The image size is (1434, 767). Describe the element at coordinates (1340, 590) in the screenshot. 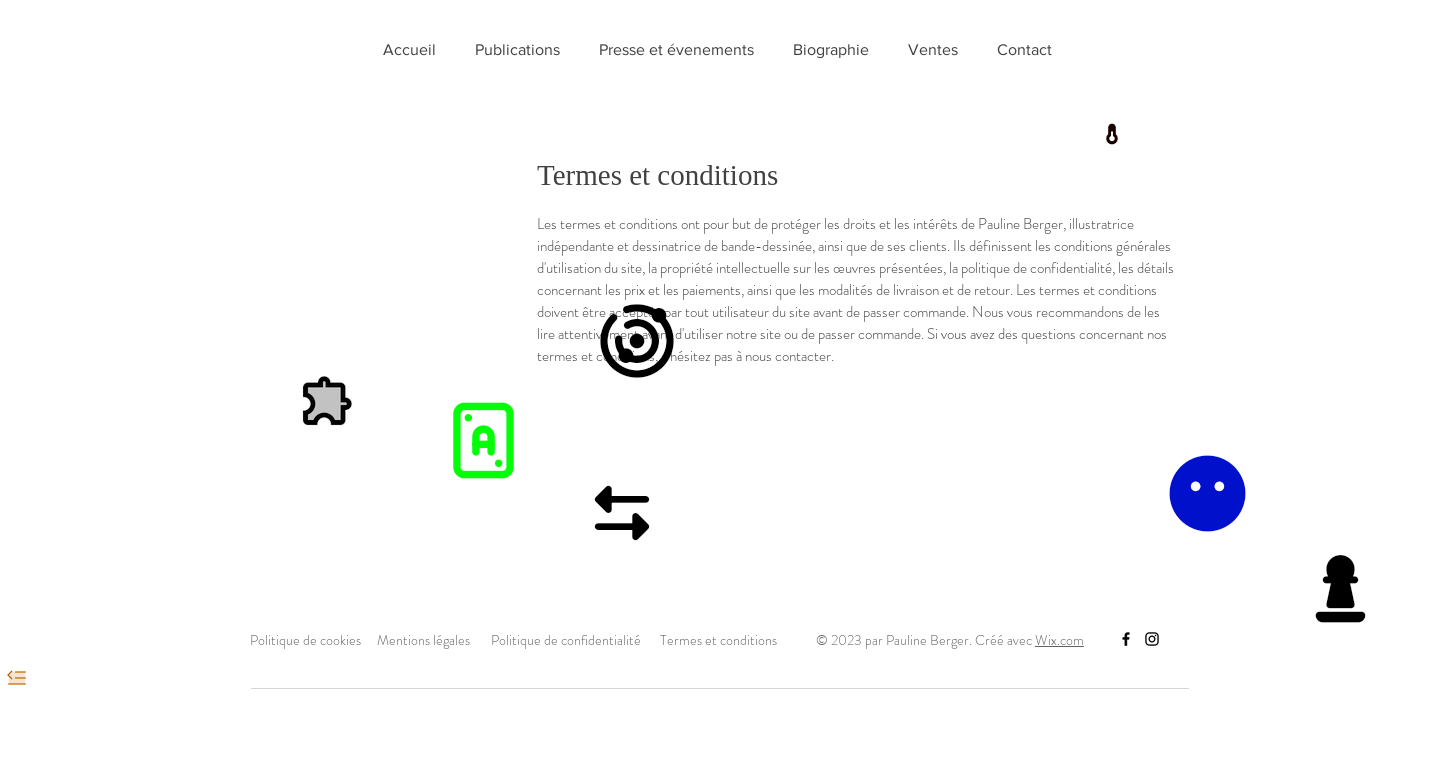

I see `play chess or access chess game` at that location.